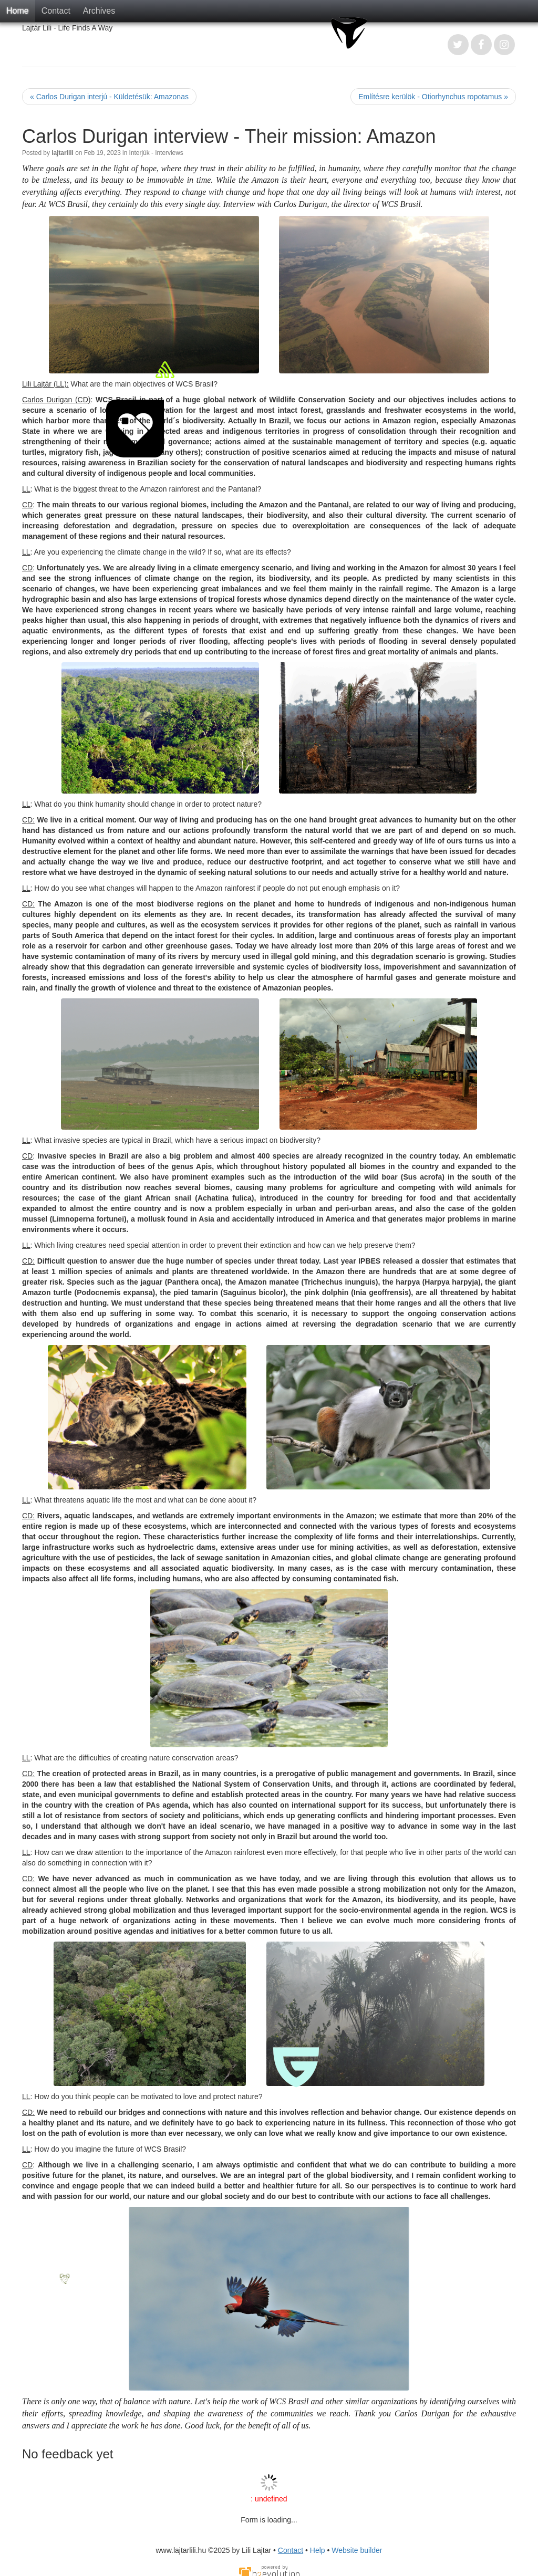 The image size is (538, 2576). Describe the element at coordinates (65, 2279) in the screenshot. I see `gnu project logo` at that location.